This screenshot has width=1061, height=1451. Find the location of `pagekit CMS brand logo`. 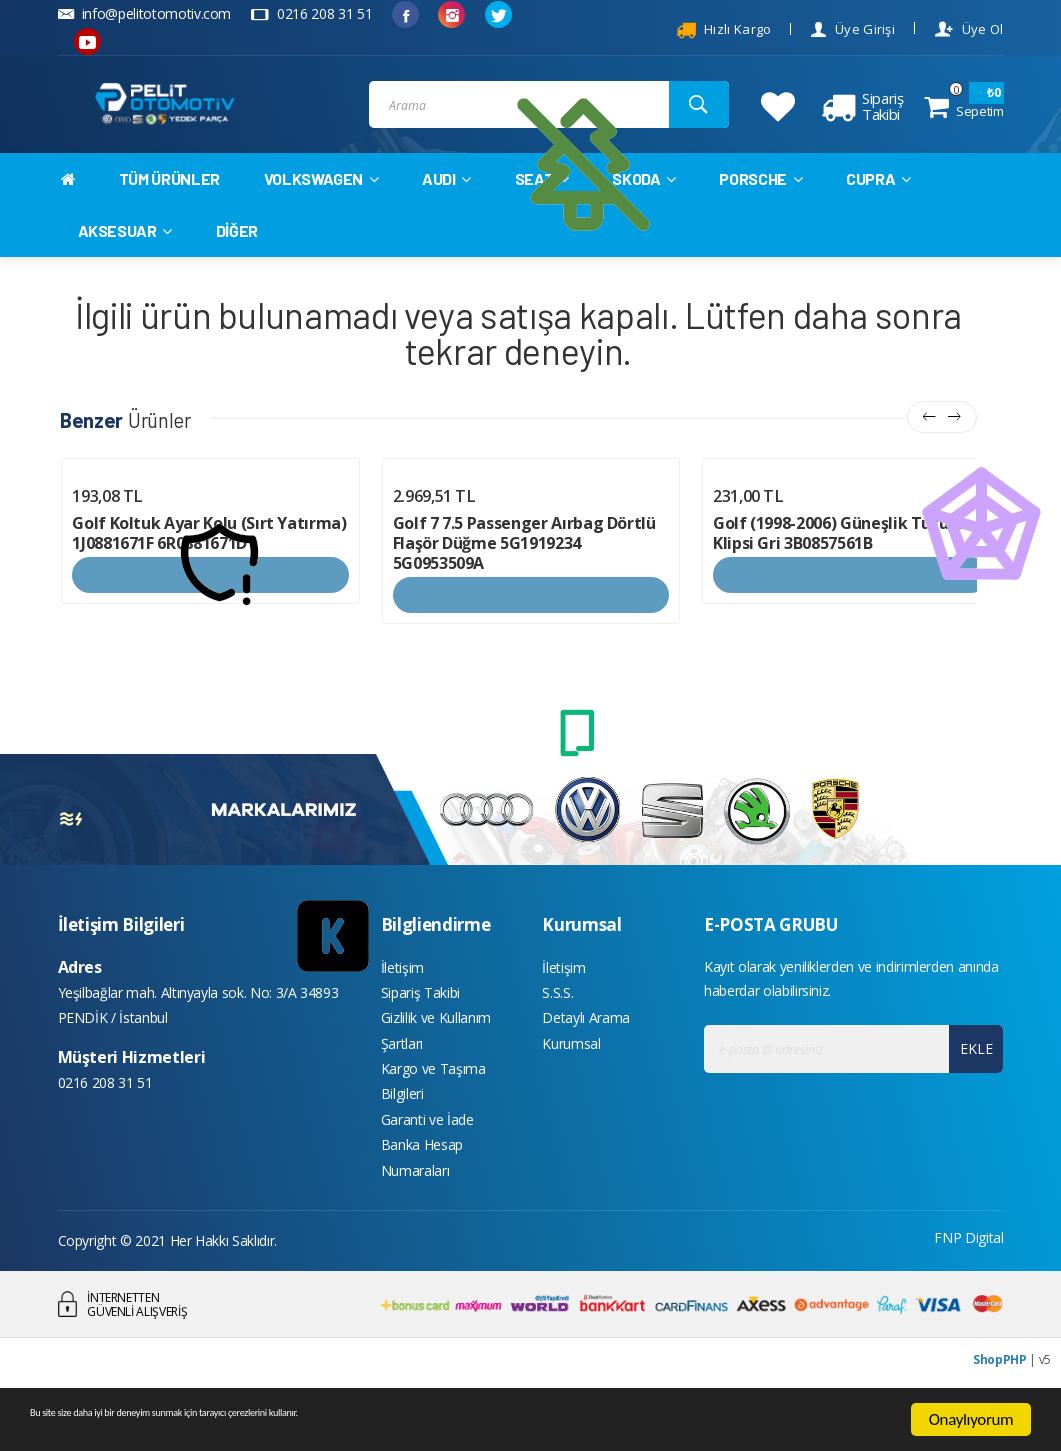

pagekit CMS brand logo is located at coordinates (576, 733).